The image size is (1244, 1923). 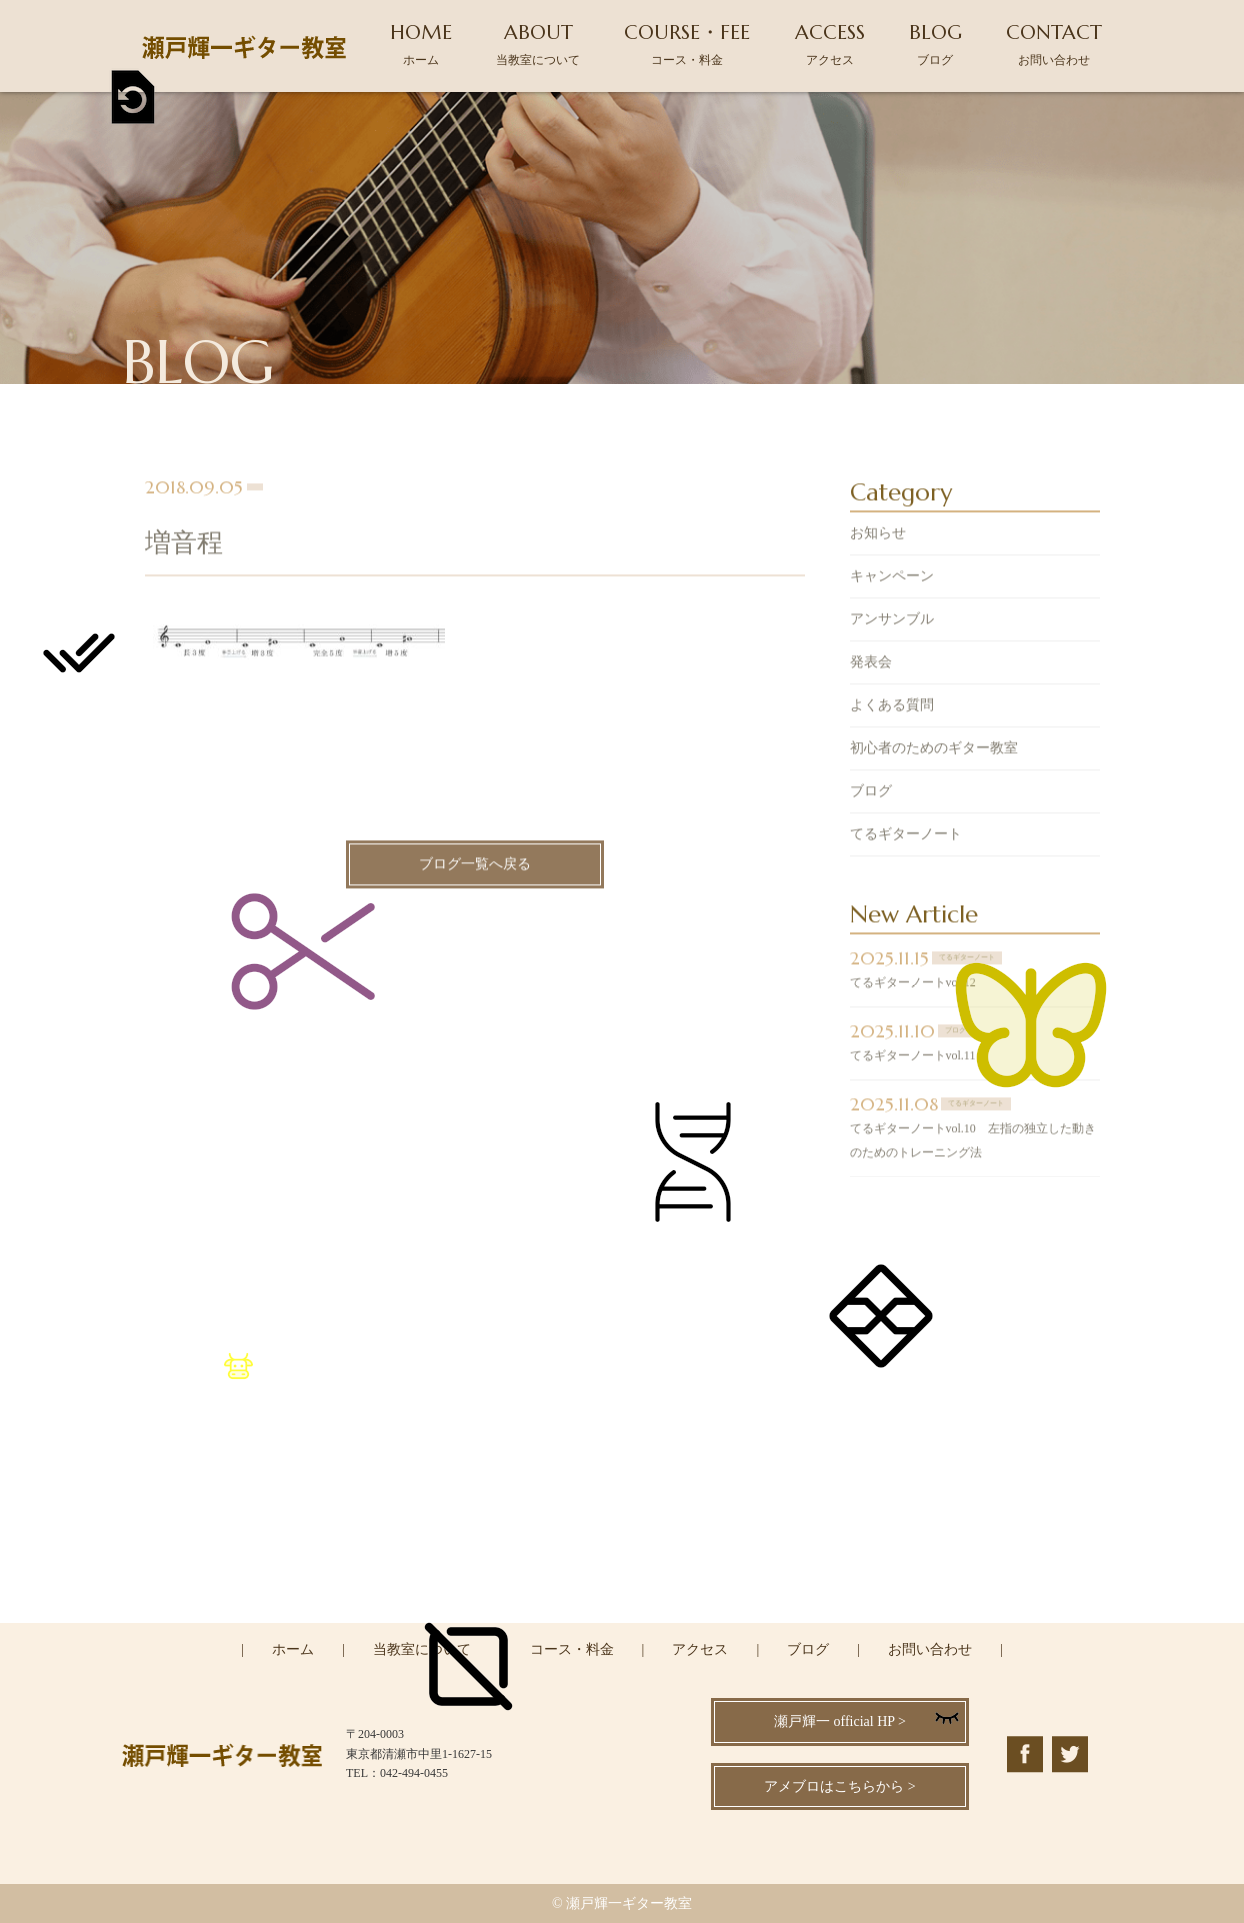 I want to click on hide password or sensitive content, so click(x=947, y=1717).